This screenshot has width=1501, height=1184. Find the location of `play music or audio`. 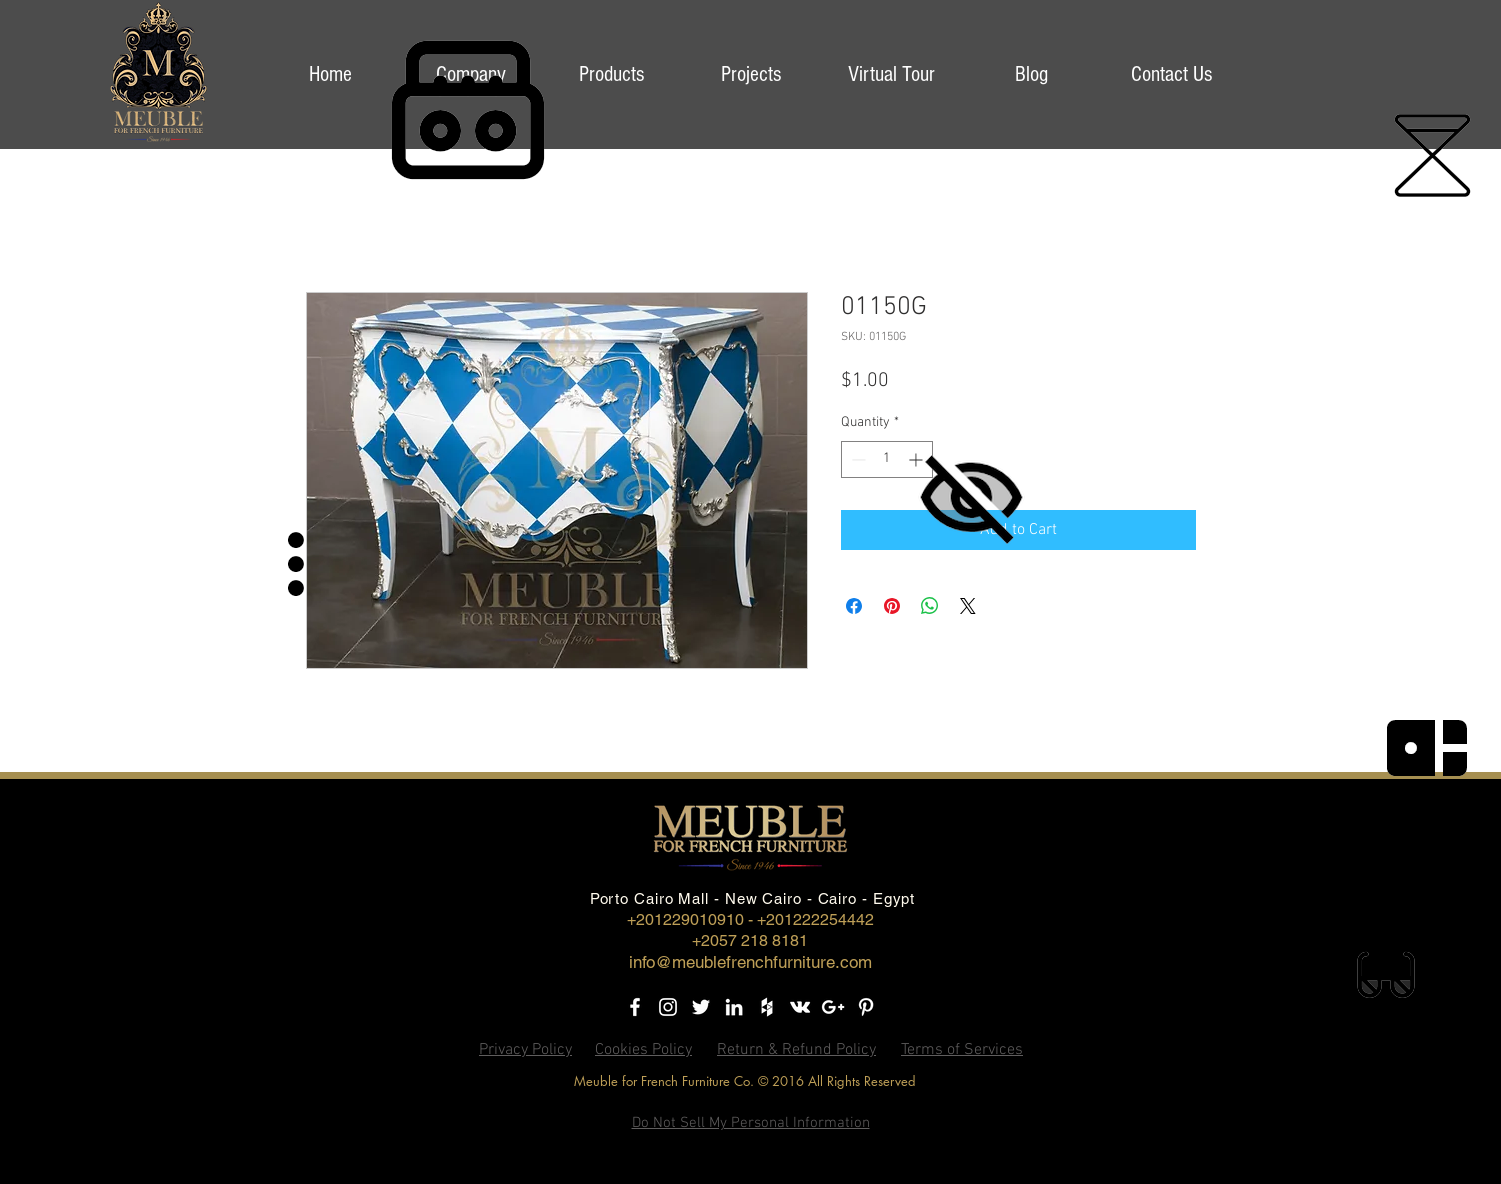

play music or audio is located at coordinates (468, 110).